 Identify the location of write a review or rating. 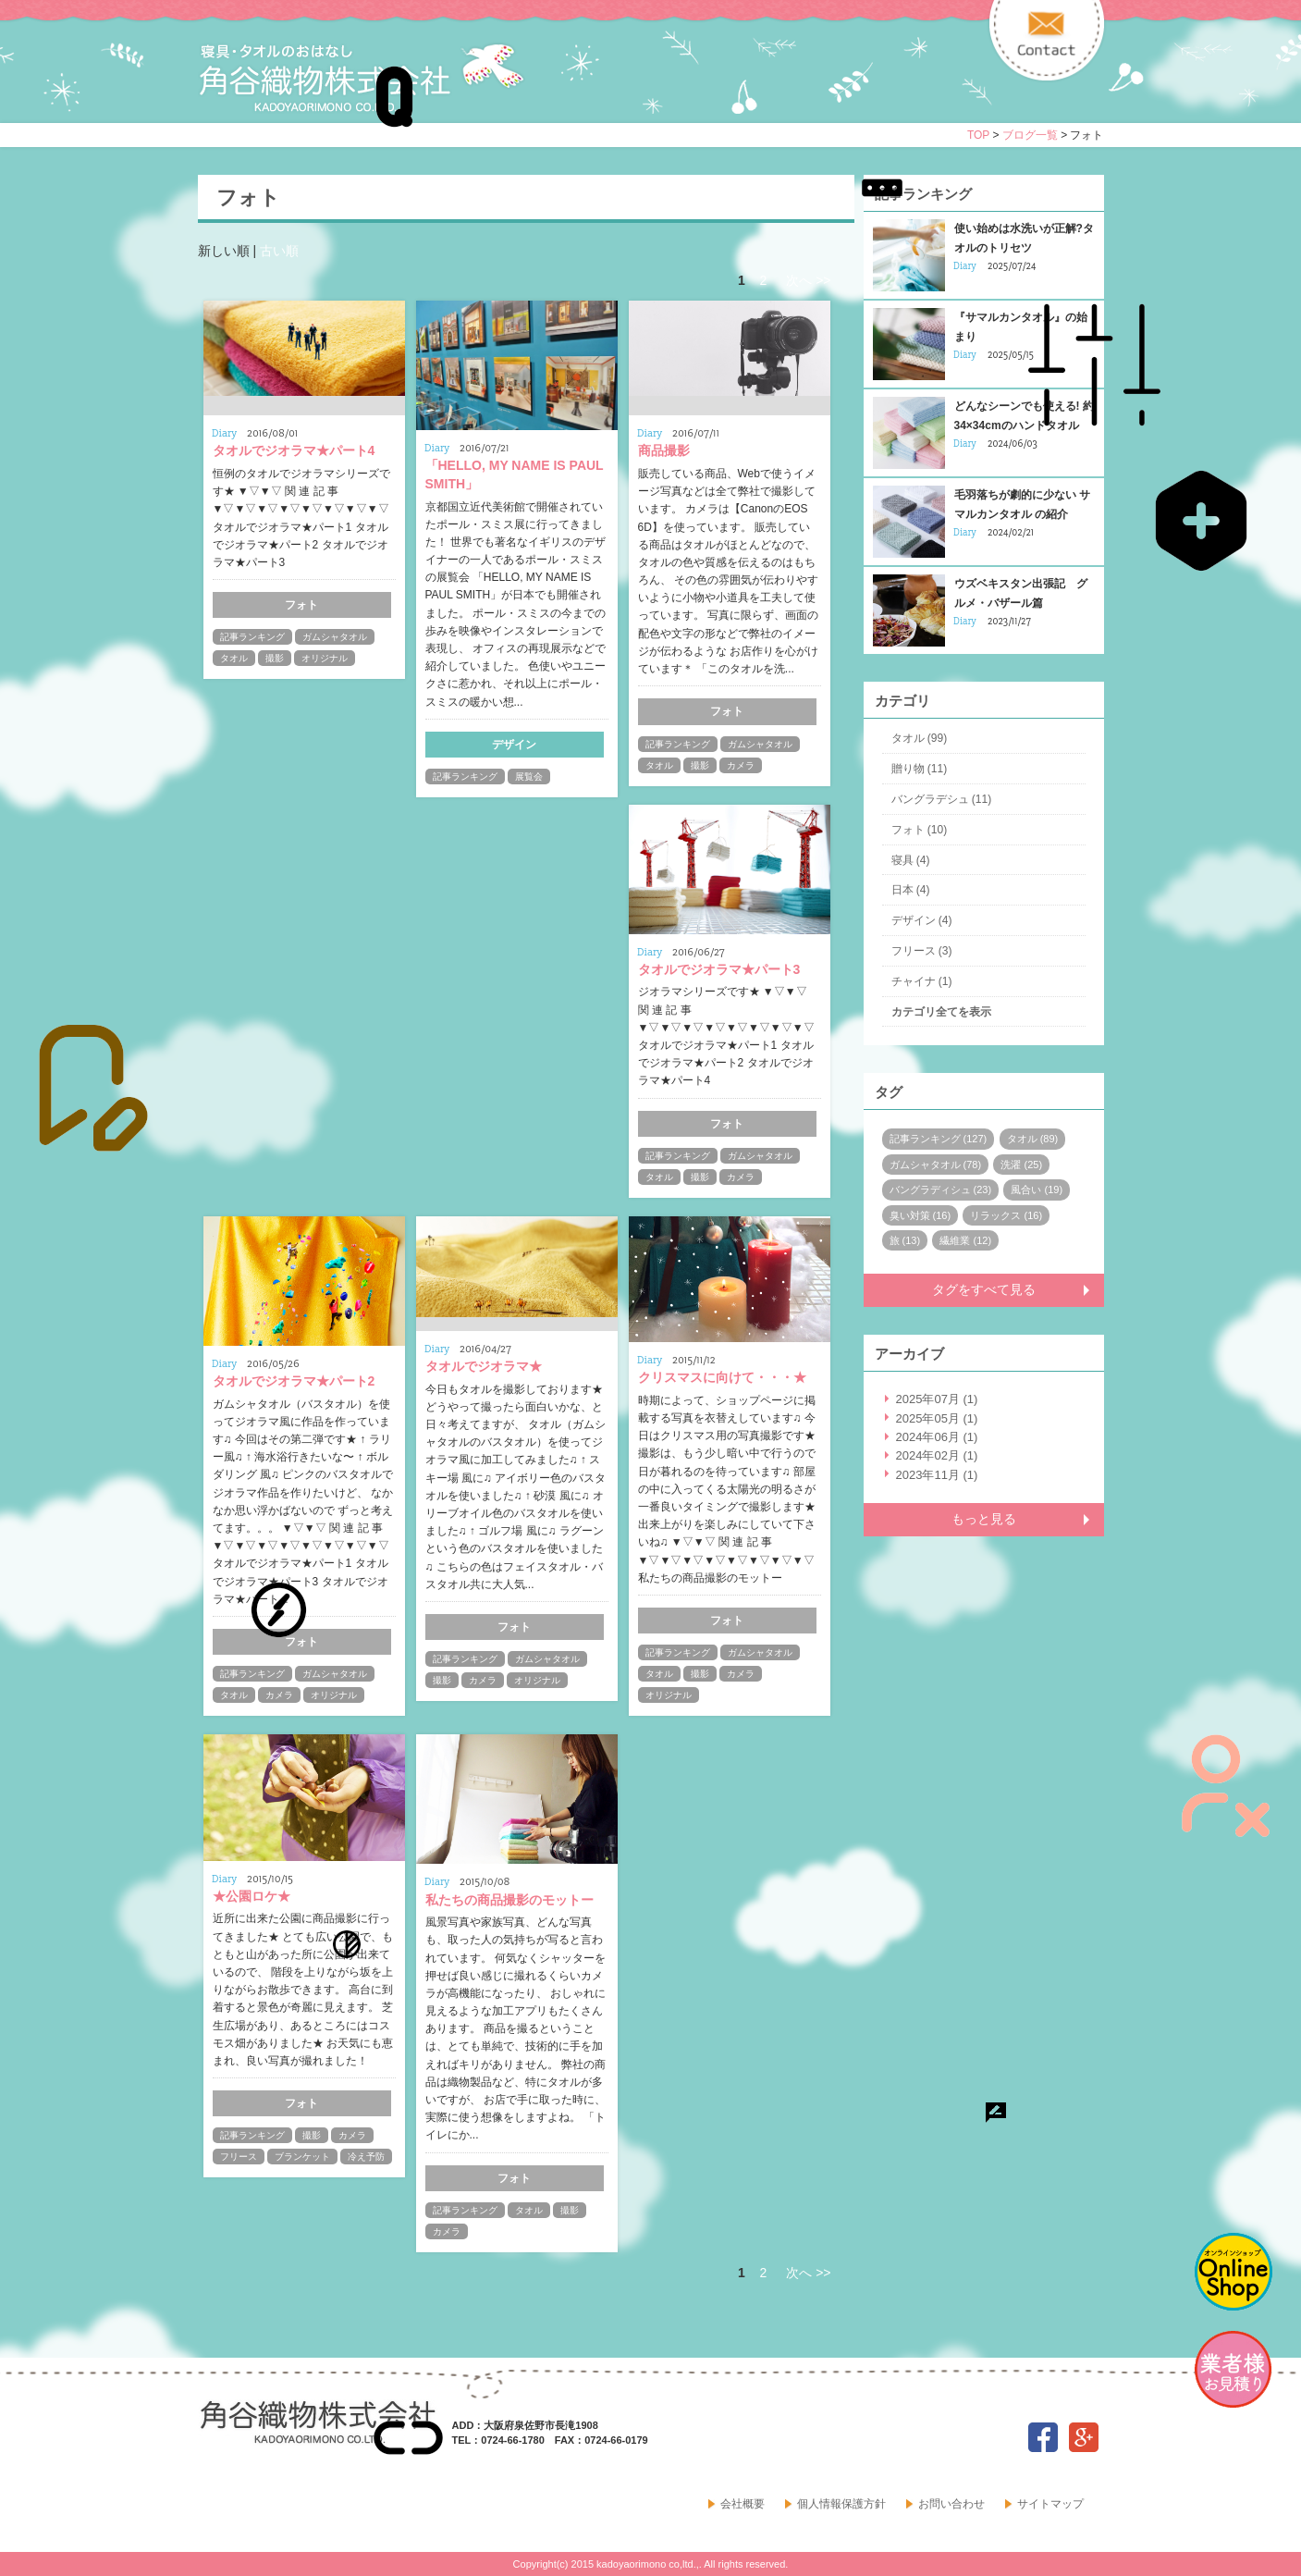
(996, 2113).